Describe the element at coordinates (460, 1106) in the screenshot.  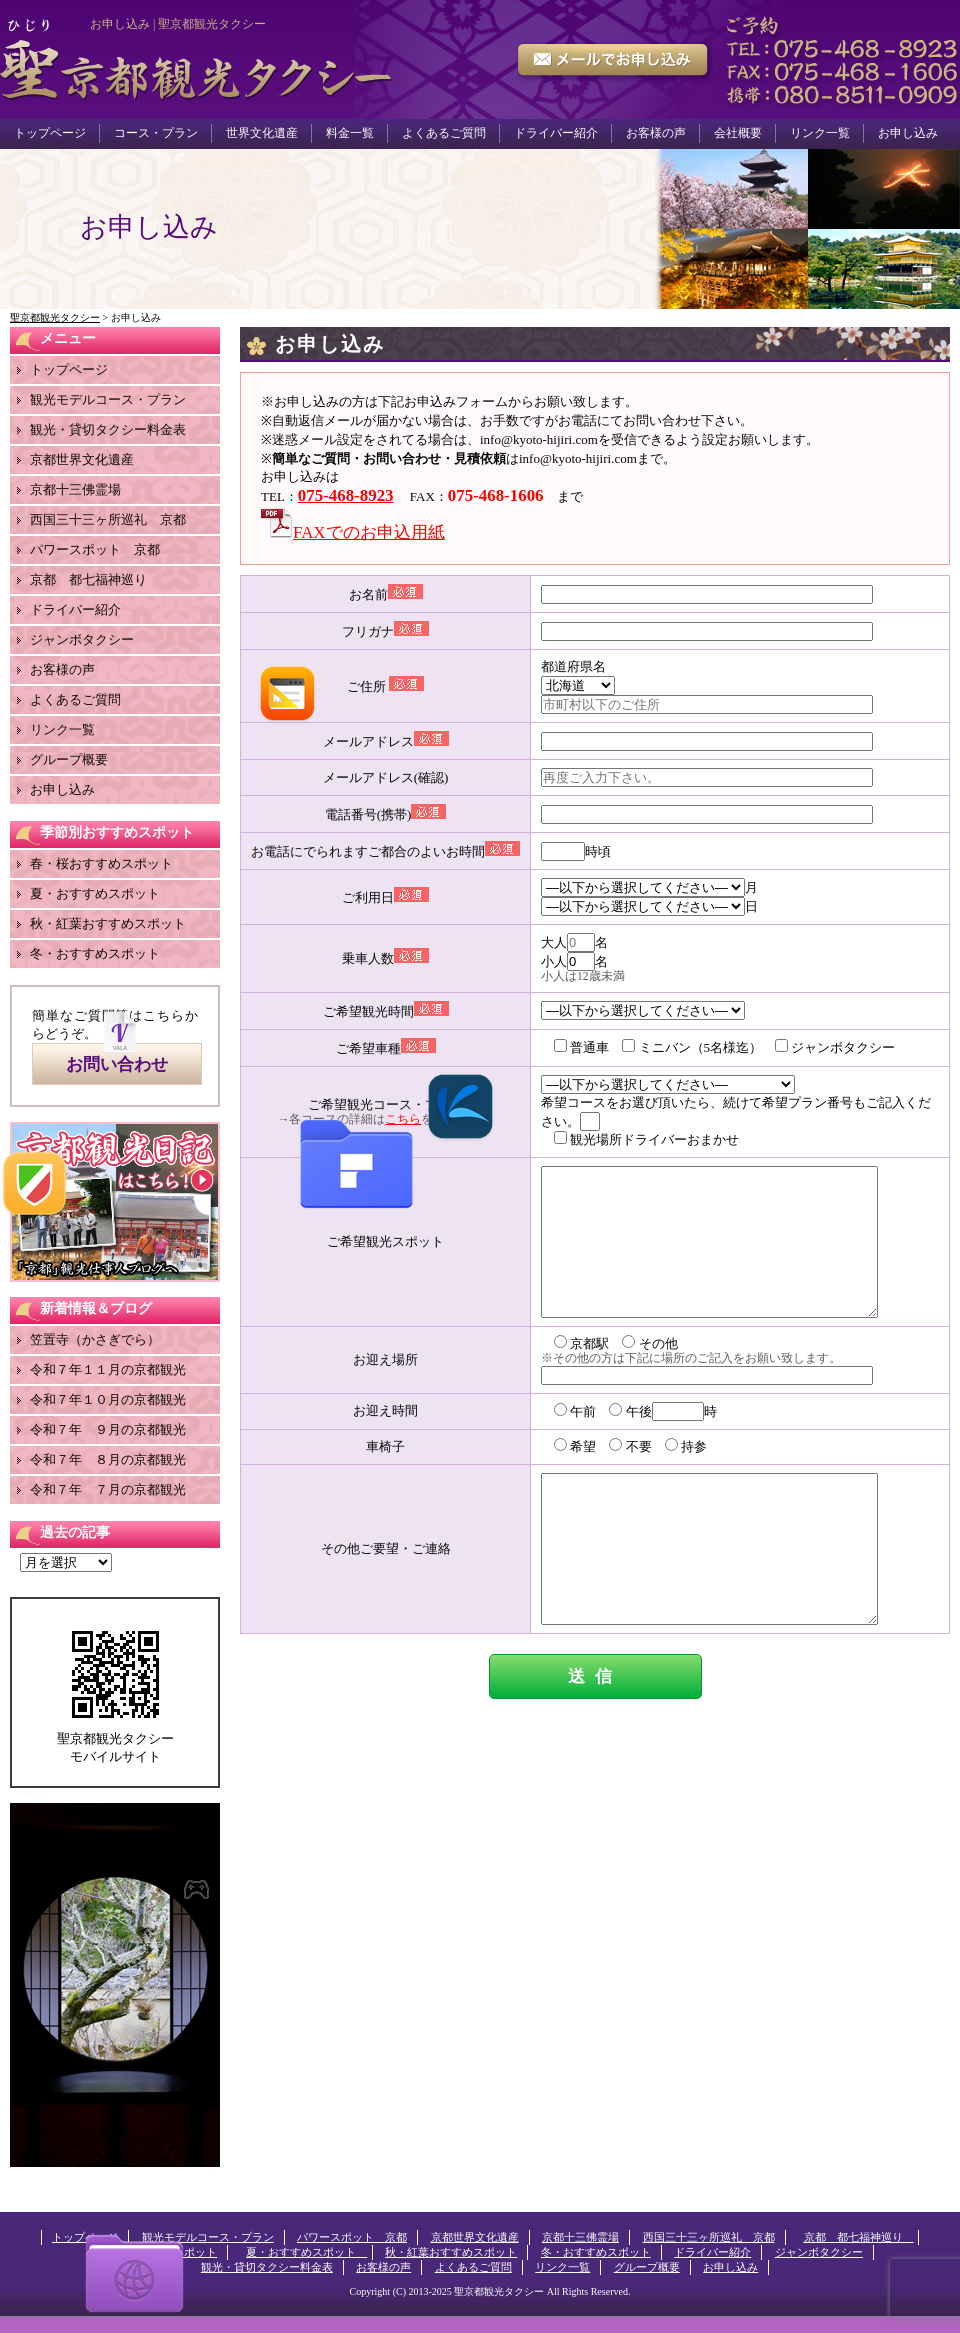
I see `launch the KaOS linux distribution app` at that location.